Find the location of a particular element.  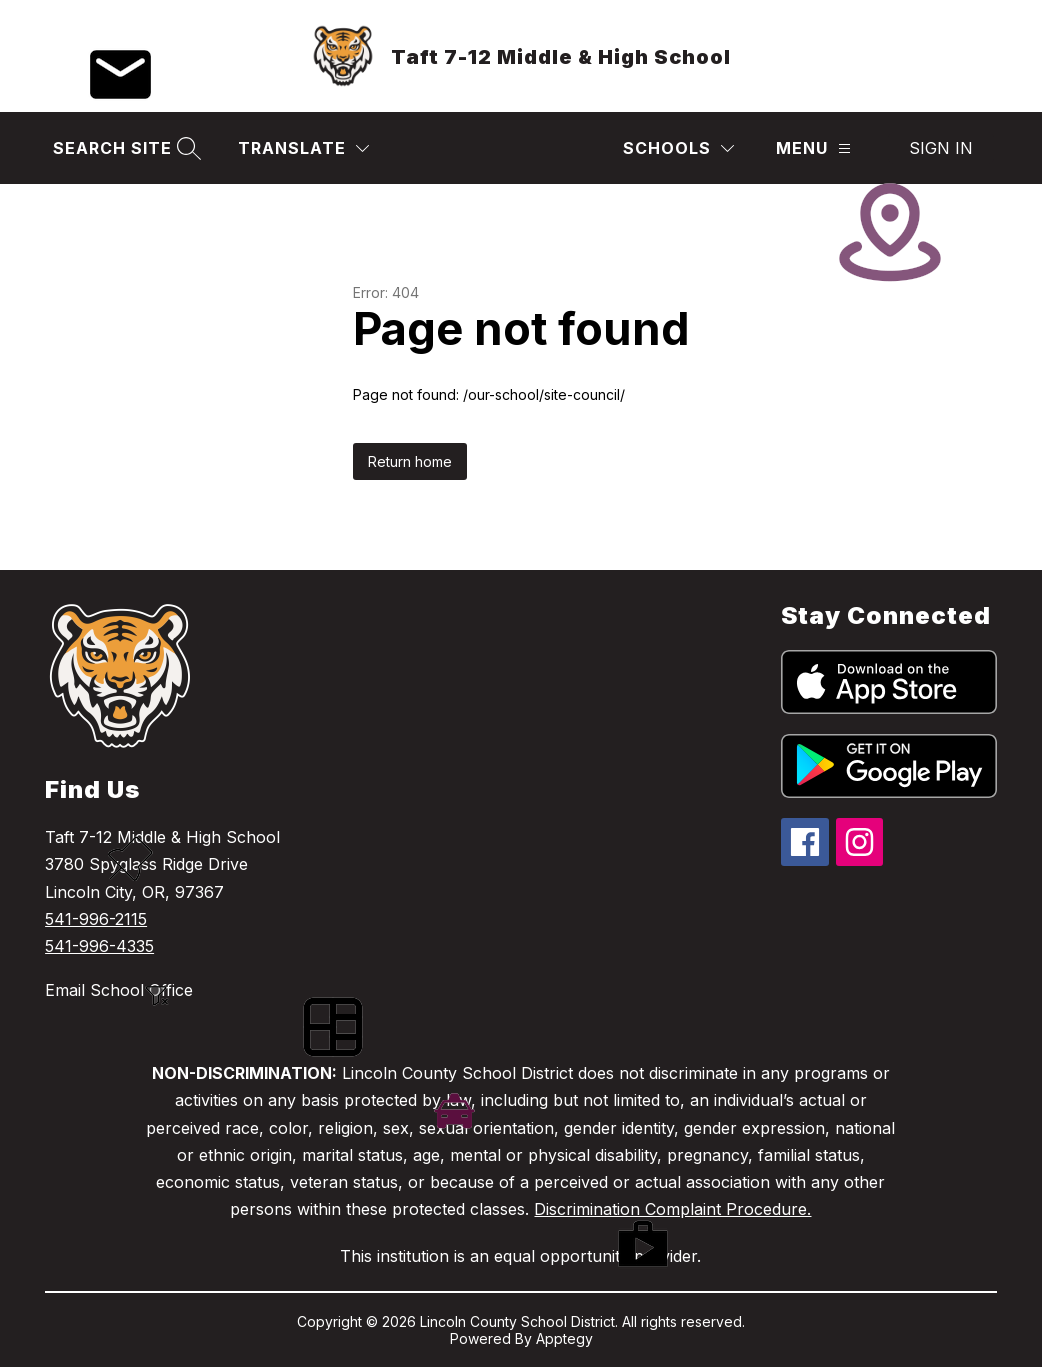

open the app store or marketplace is located at coordinates (643, 1245).